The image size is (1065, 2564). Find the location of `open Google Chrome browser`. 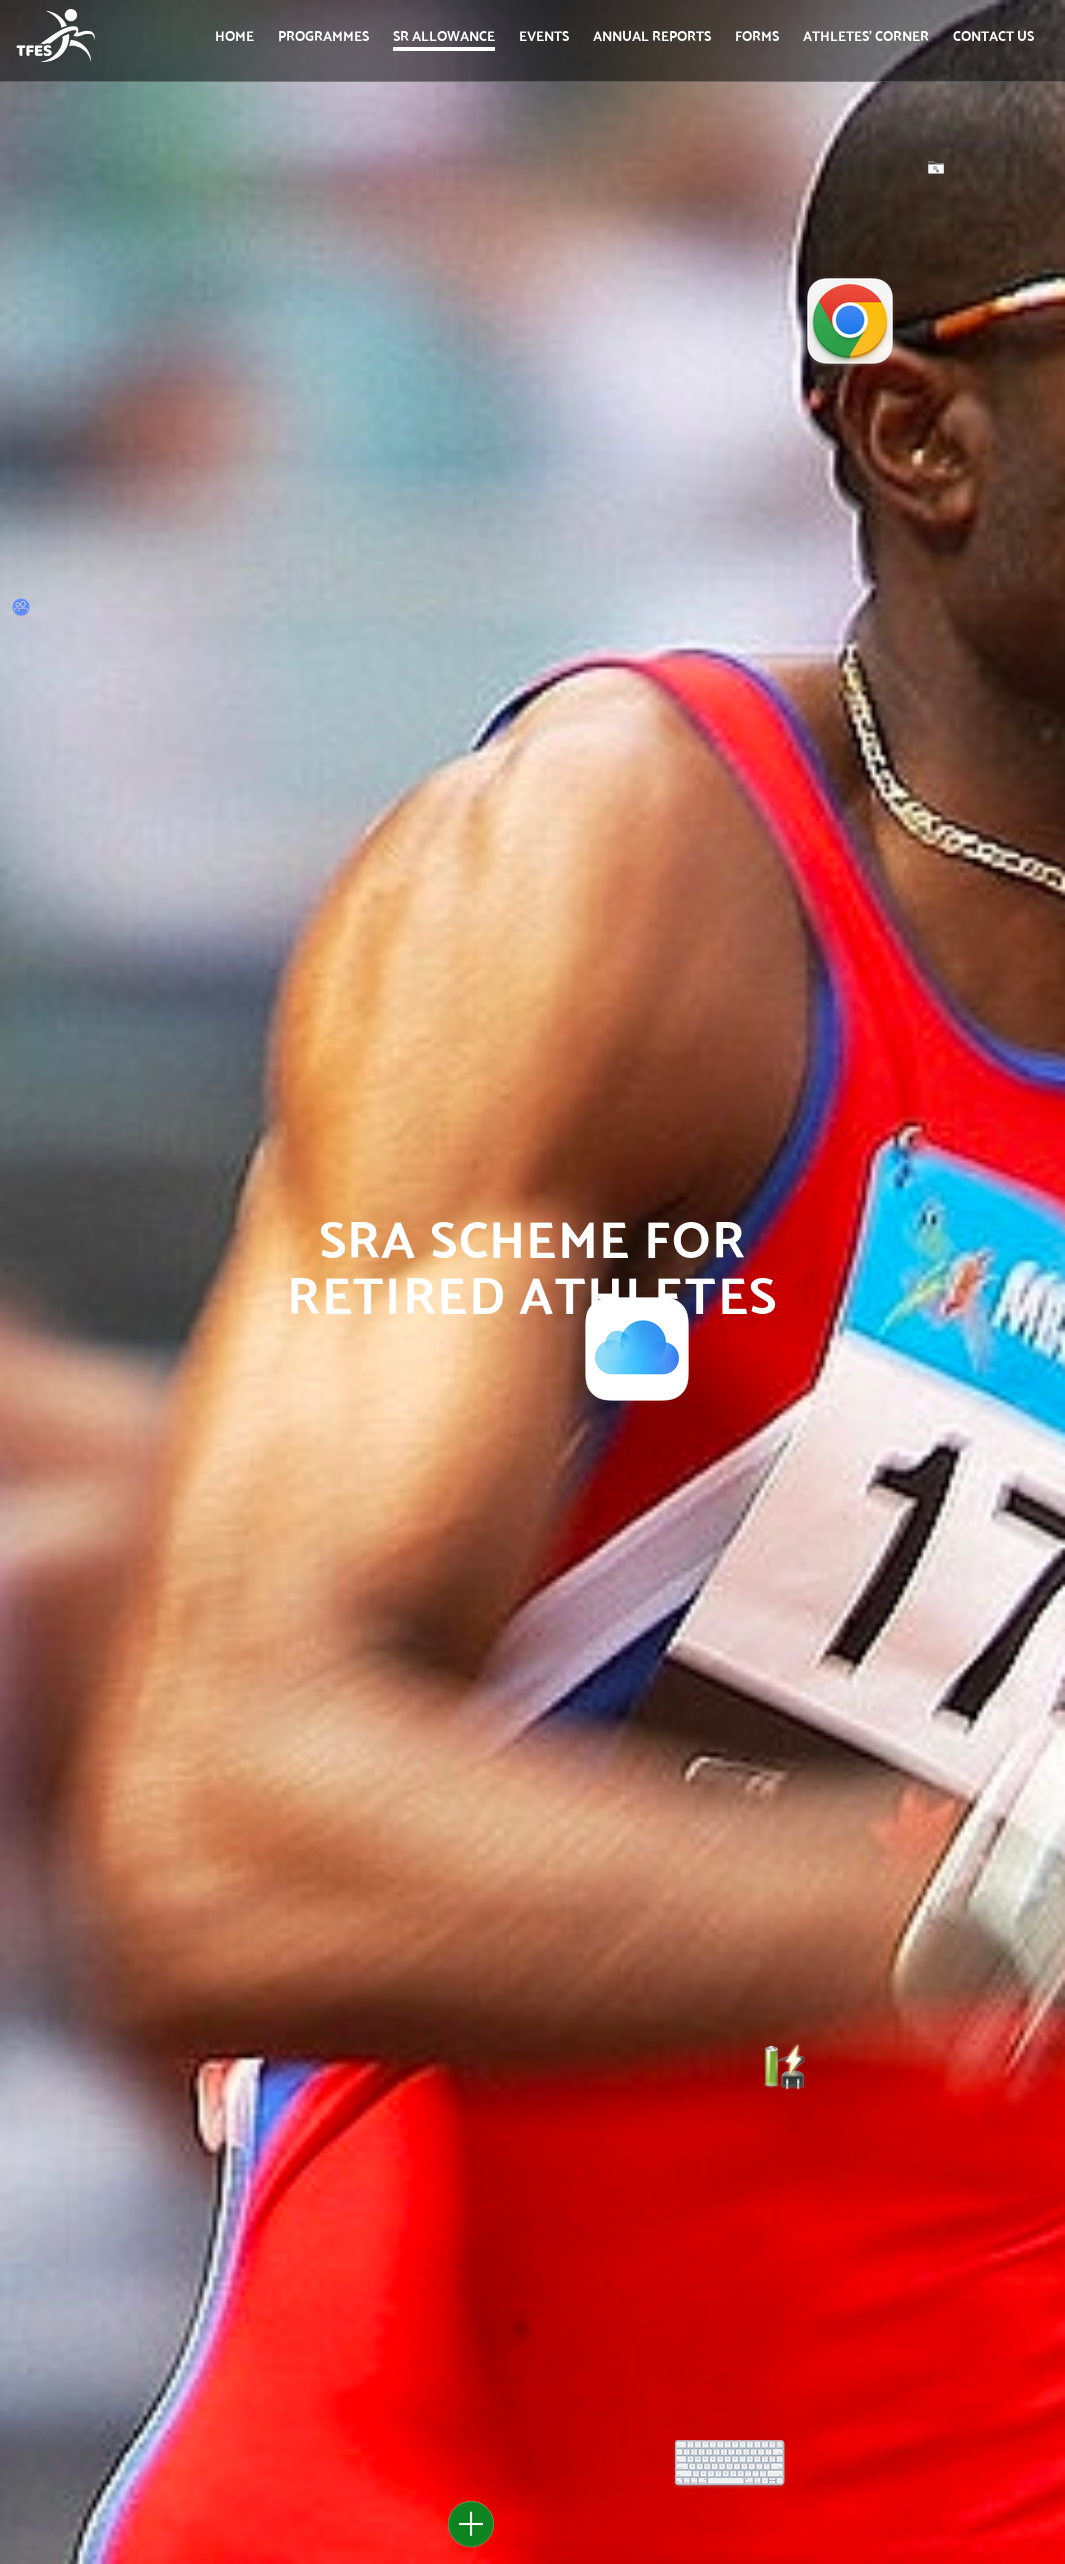

open Google Chrome browser is located at coordinates (850, 321).